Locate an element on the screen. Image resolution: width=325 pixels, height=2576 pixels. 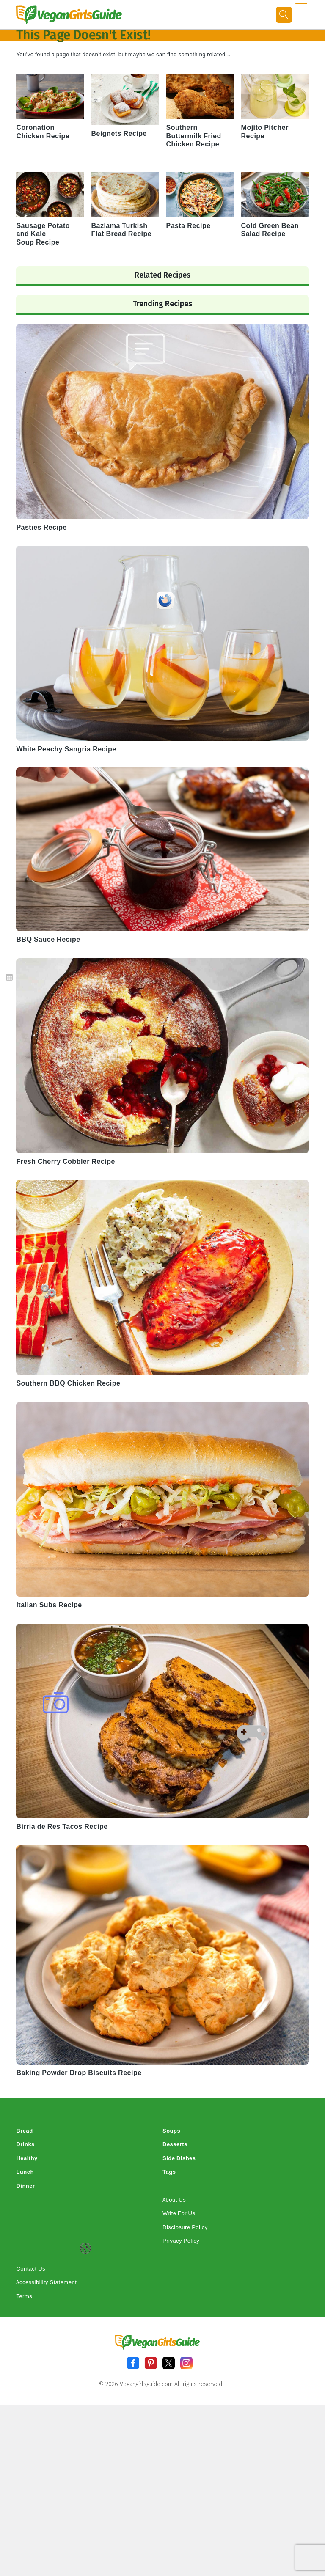
run a system process or script is located at coordinates (48, 1291).